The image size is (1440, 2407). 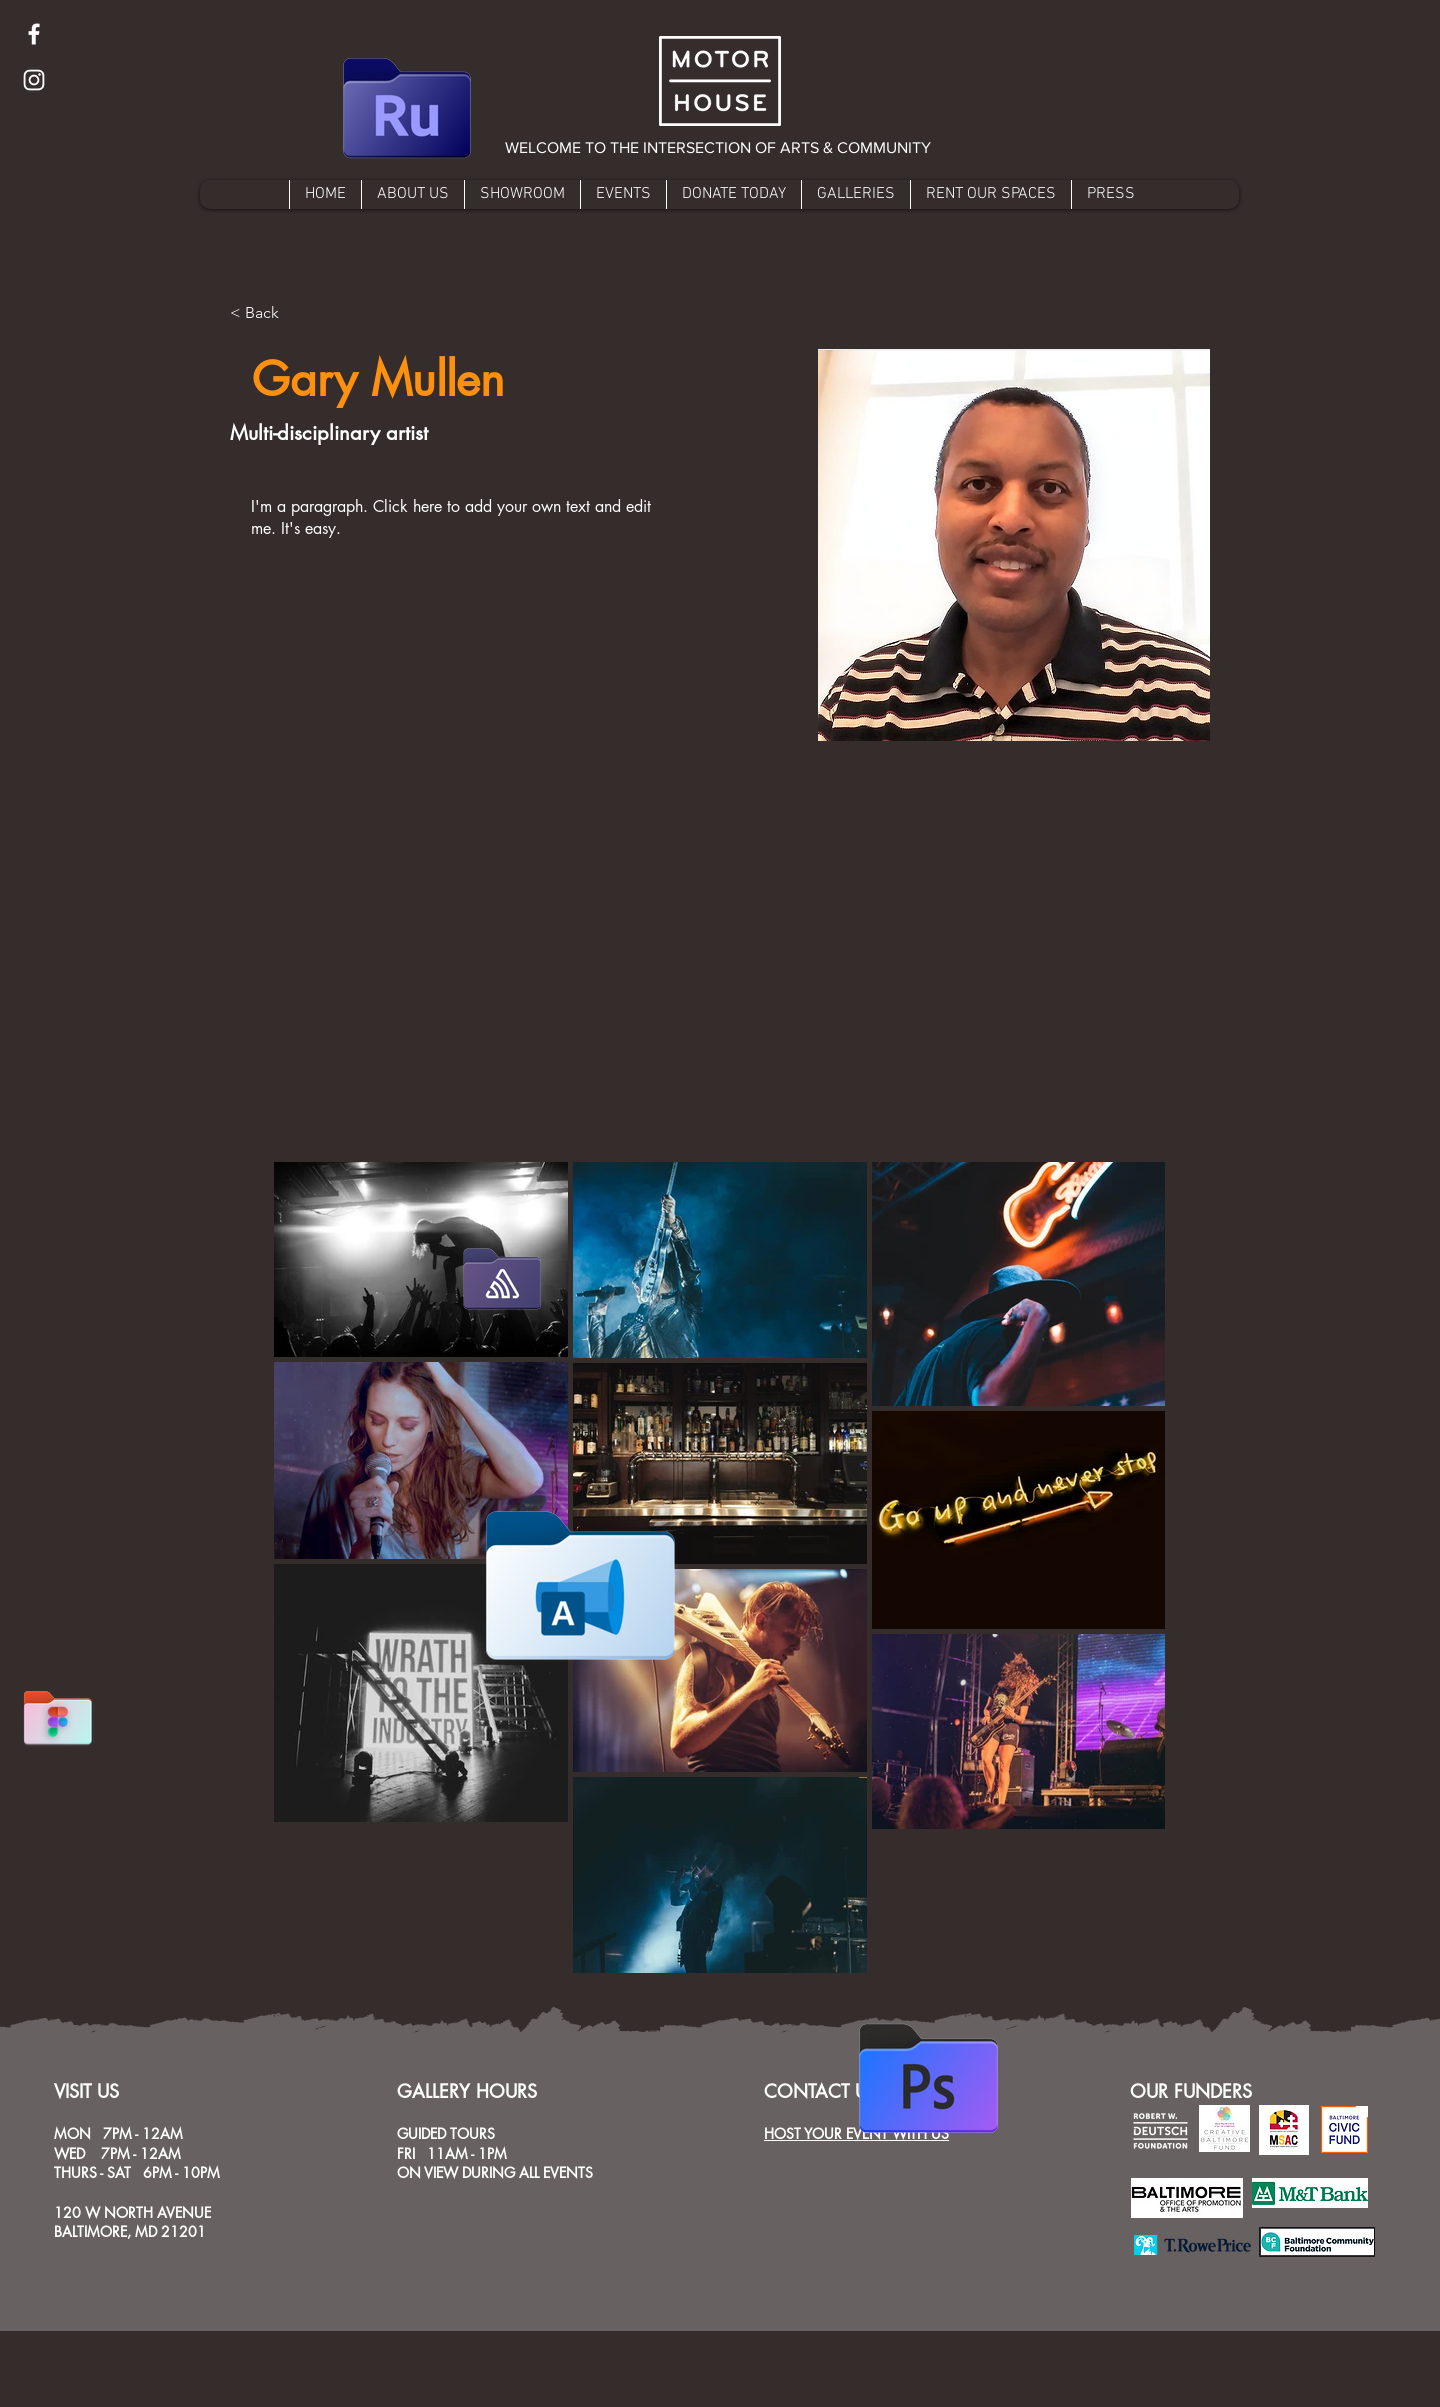 I want to click on open folder containing Adobe Photoshop files, so click(x=928, y=2082).